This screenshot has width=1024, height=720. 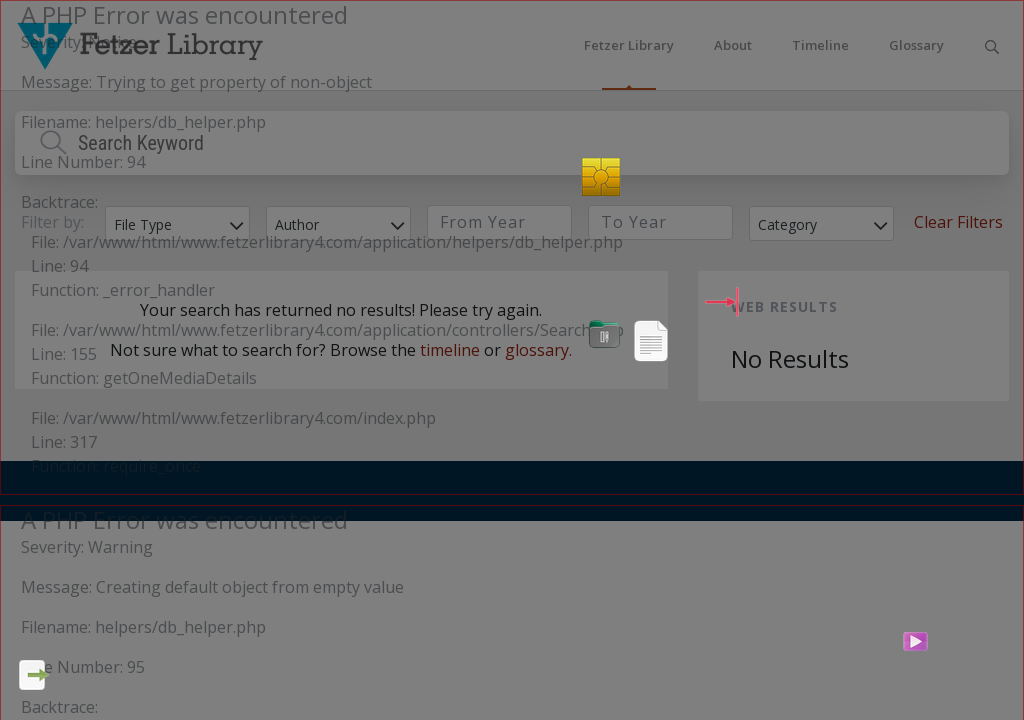 I want to click on skip to the last item in a list or queue, so click(x=722, y=302).